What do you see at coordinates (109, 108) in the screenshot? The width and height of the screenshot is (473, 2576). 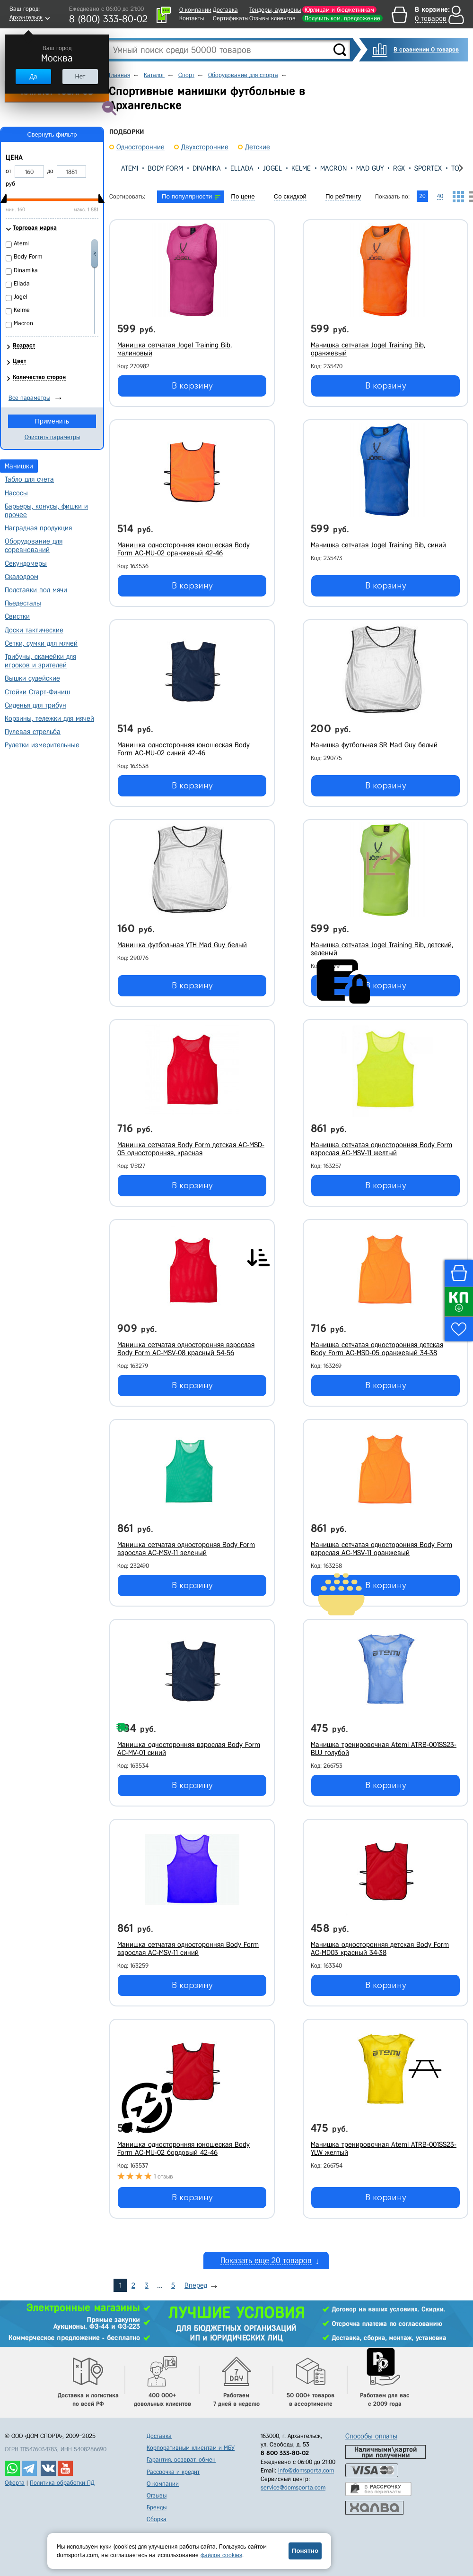 I see `zoom out` at bounding box center [109, 108].